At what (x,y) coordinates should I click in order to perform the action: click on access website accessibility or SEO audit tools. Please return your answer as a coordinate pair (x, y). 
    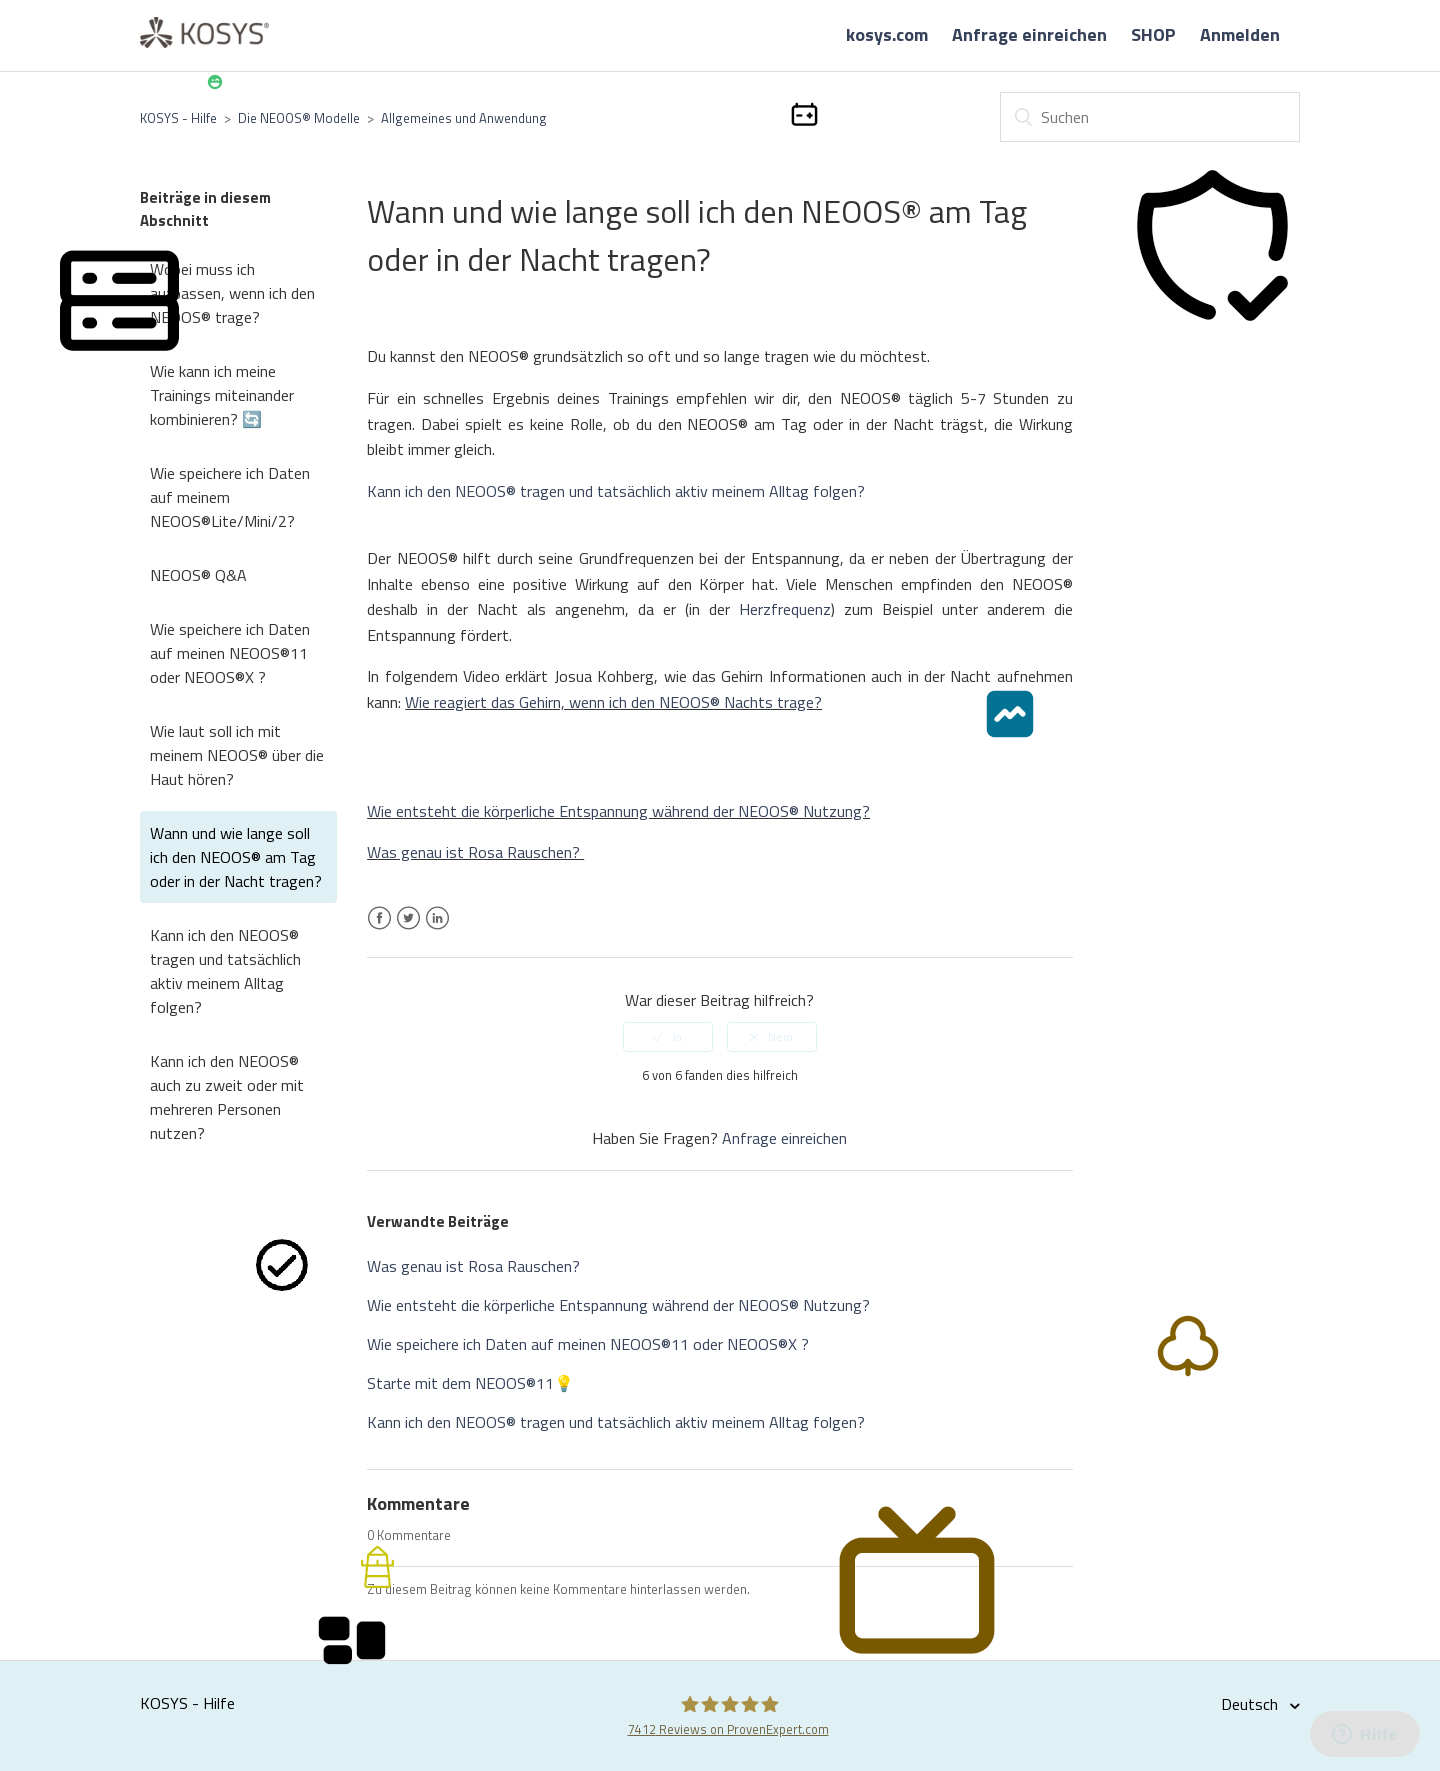
    Looking at the image, I should click on (377, 1568).